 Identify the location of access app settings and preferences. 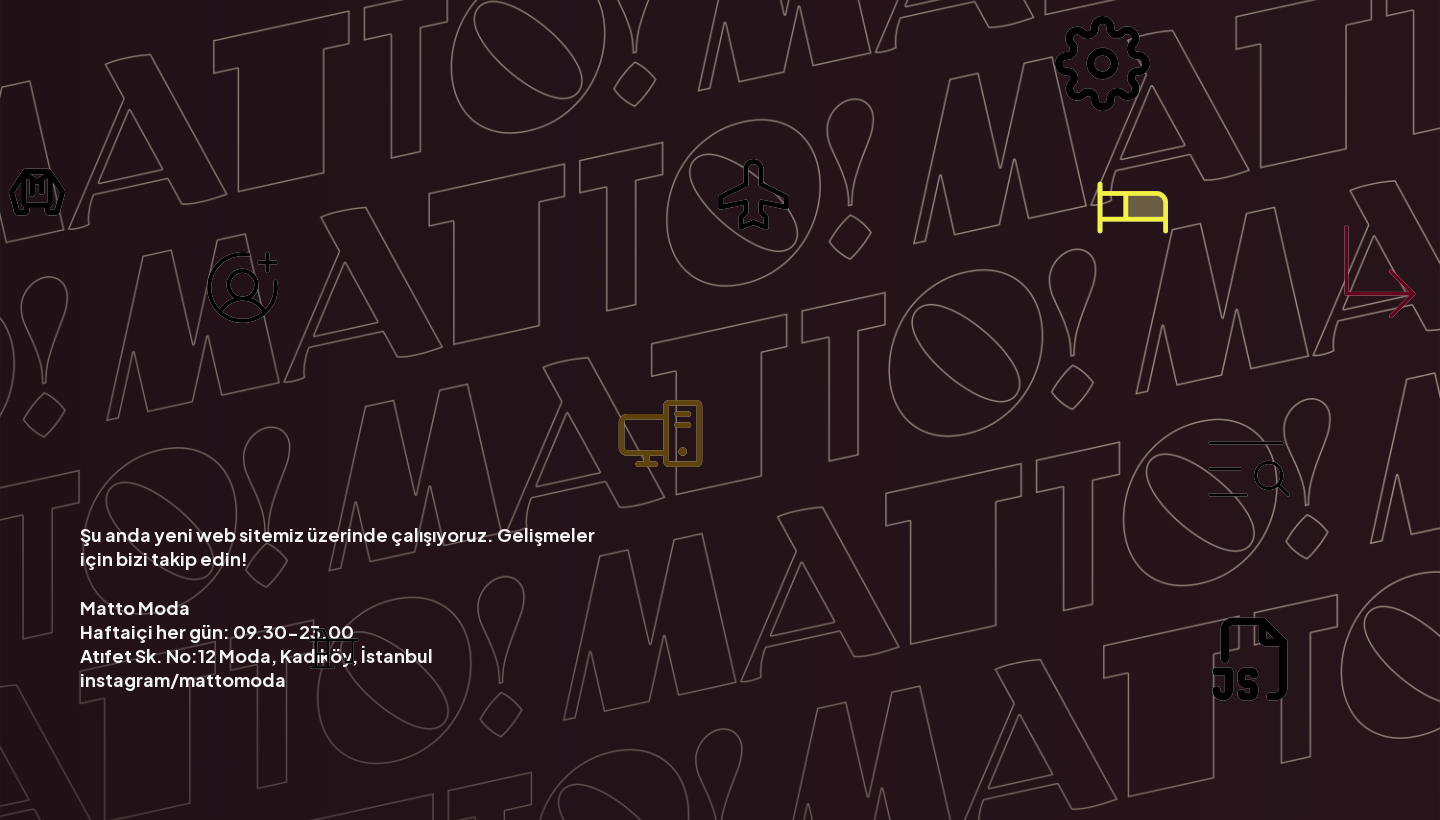
(1102, 63).